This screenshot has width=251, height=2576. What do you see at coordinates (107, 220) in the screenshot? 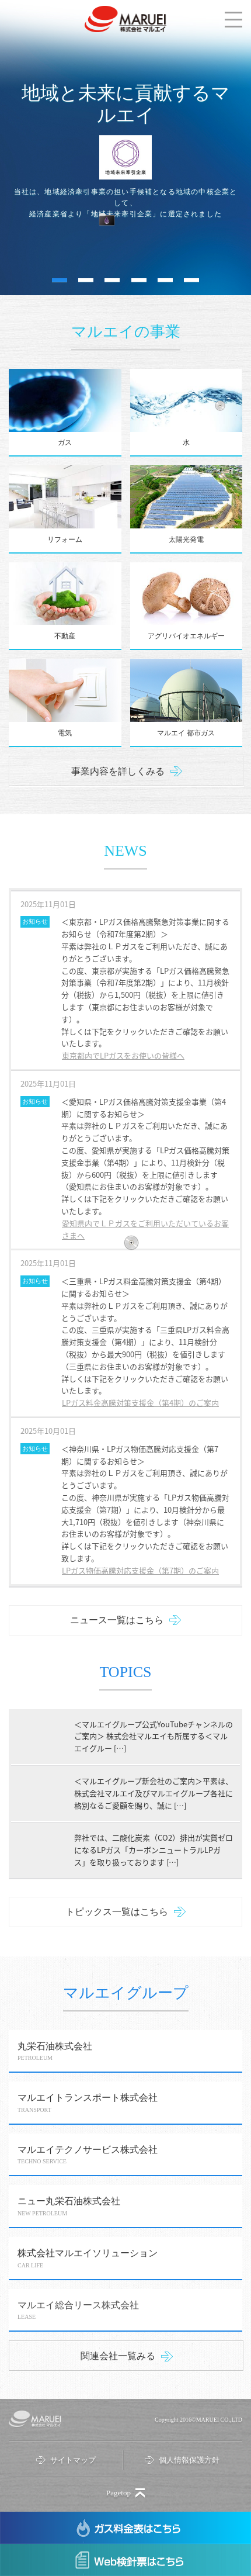
I see `folder containing elixir programming language projects` at bounding box center [107, 220].